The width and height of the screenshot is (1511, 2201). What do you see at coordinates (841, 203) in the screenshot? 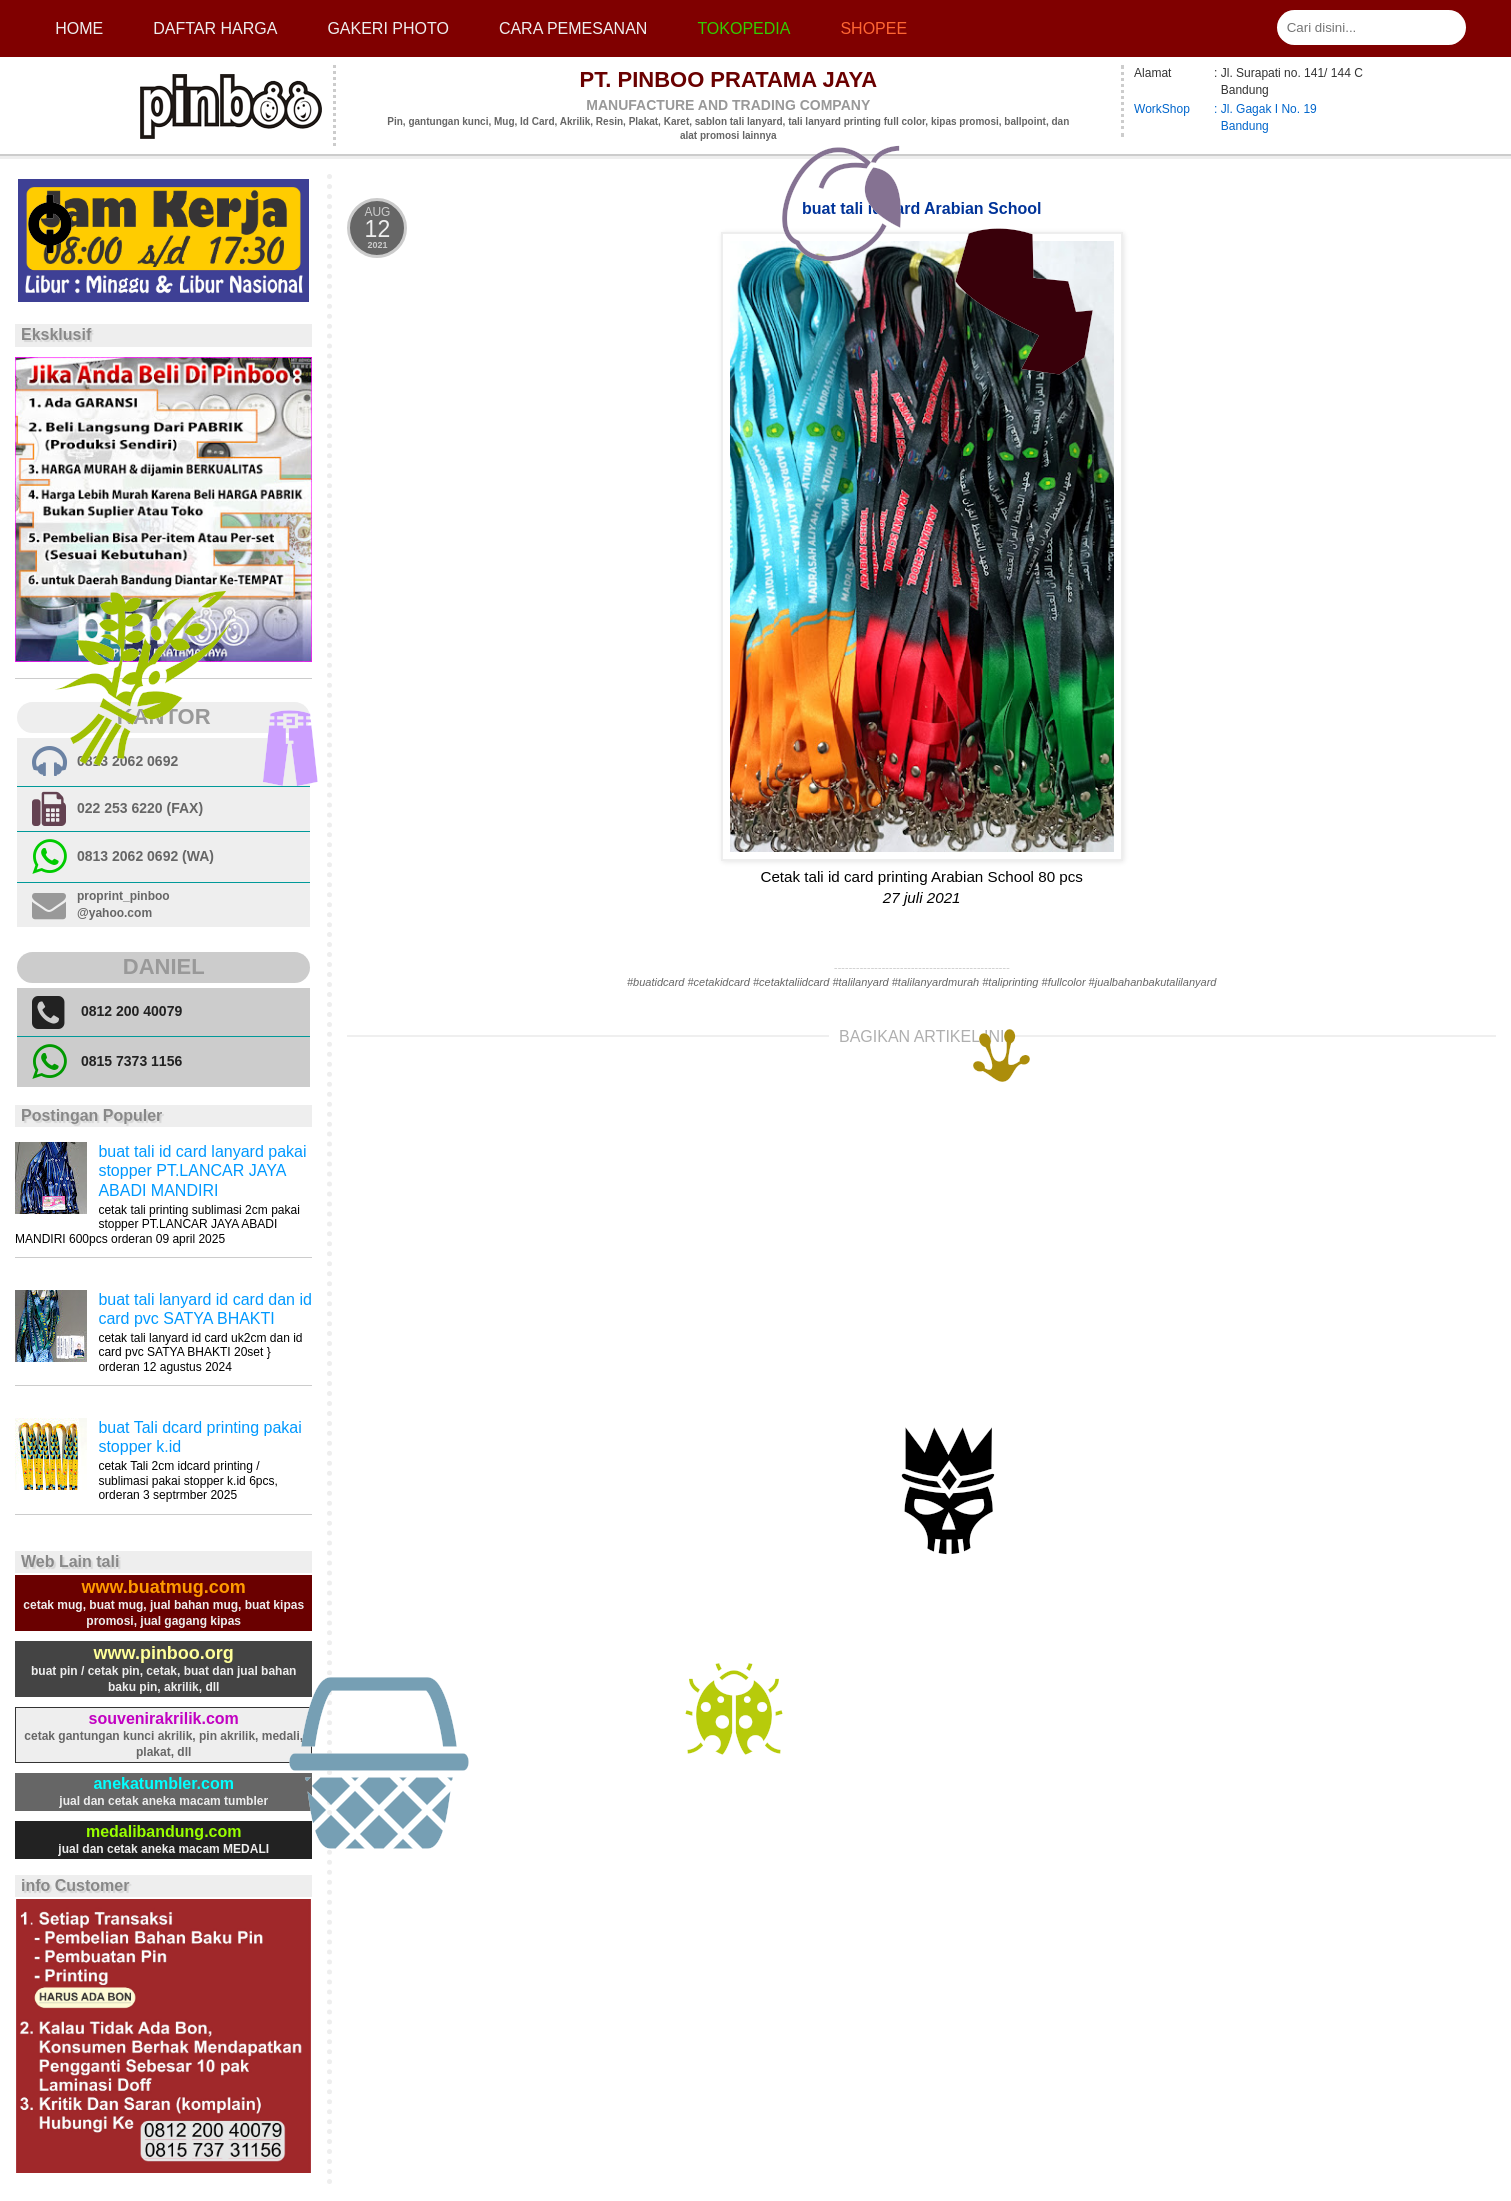
I see `represents a fruit or produce category` at bounding box center [841, 203].